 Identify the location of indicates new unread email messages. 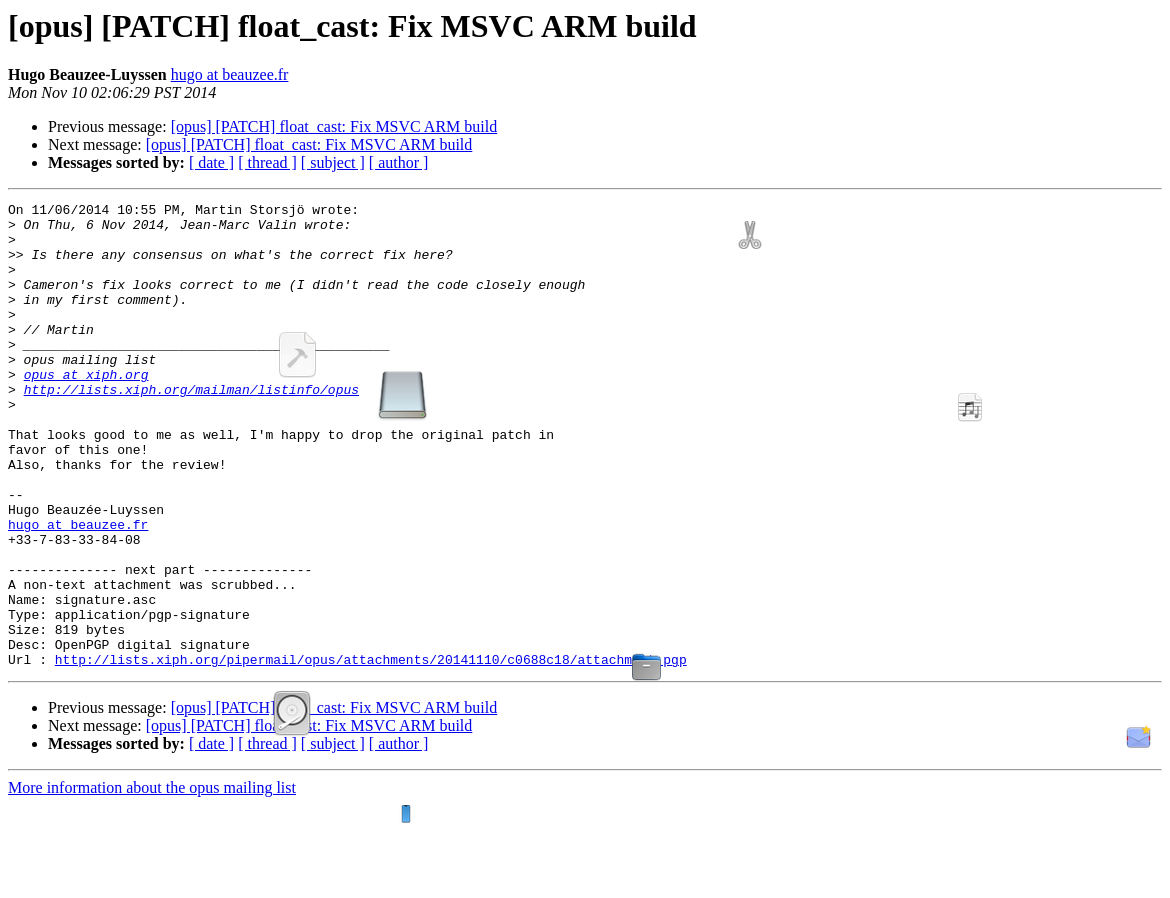
(1138, 737).